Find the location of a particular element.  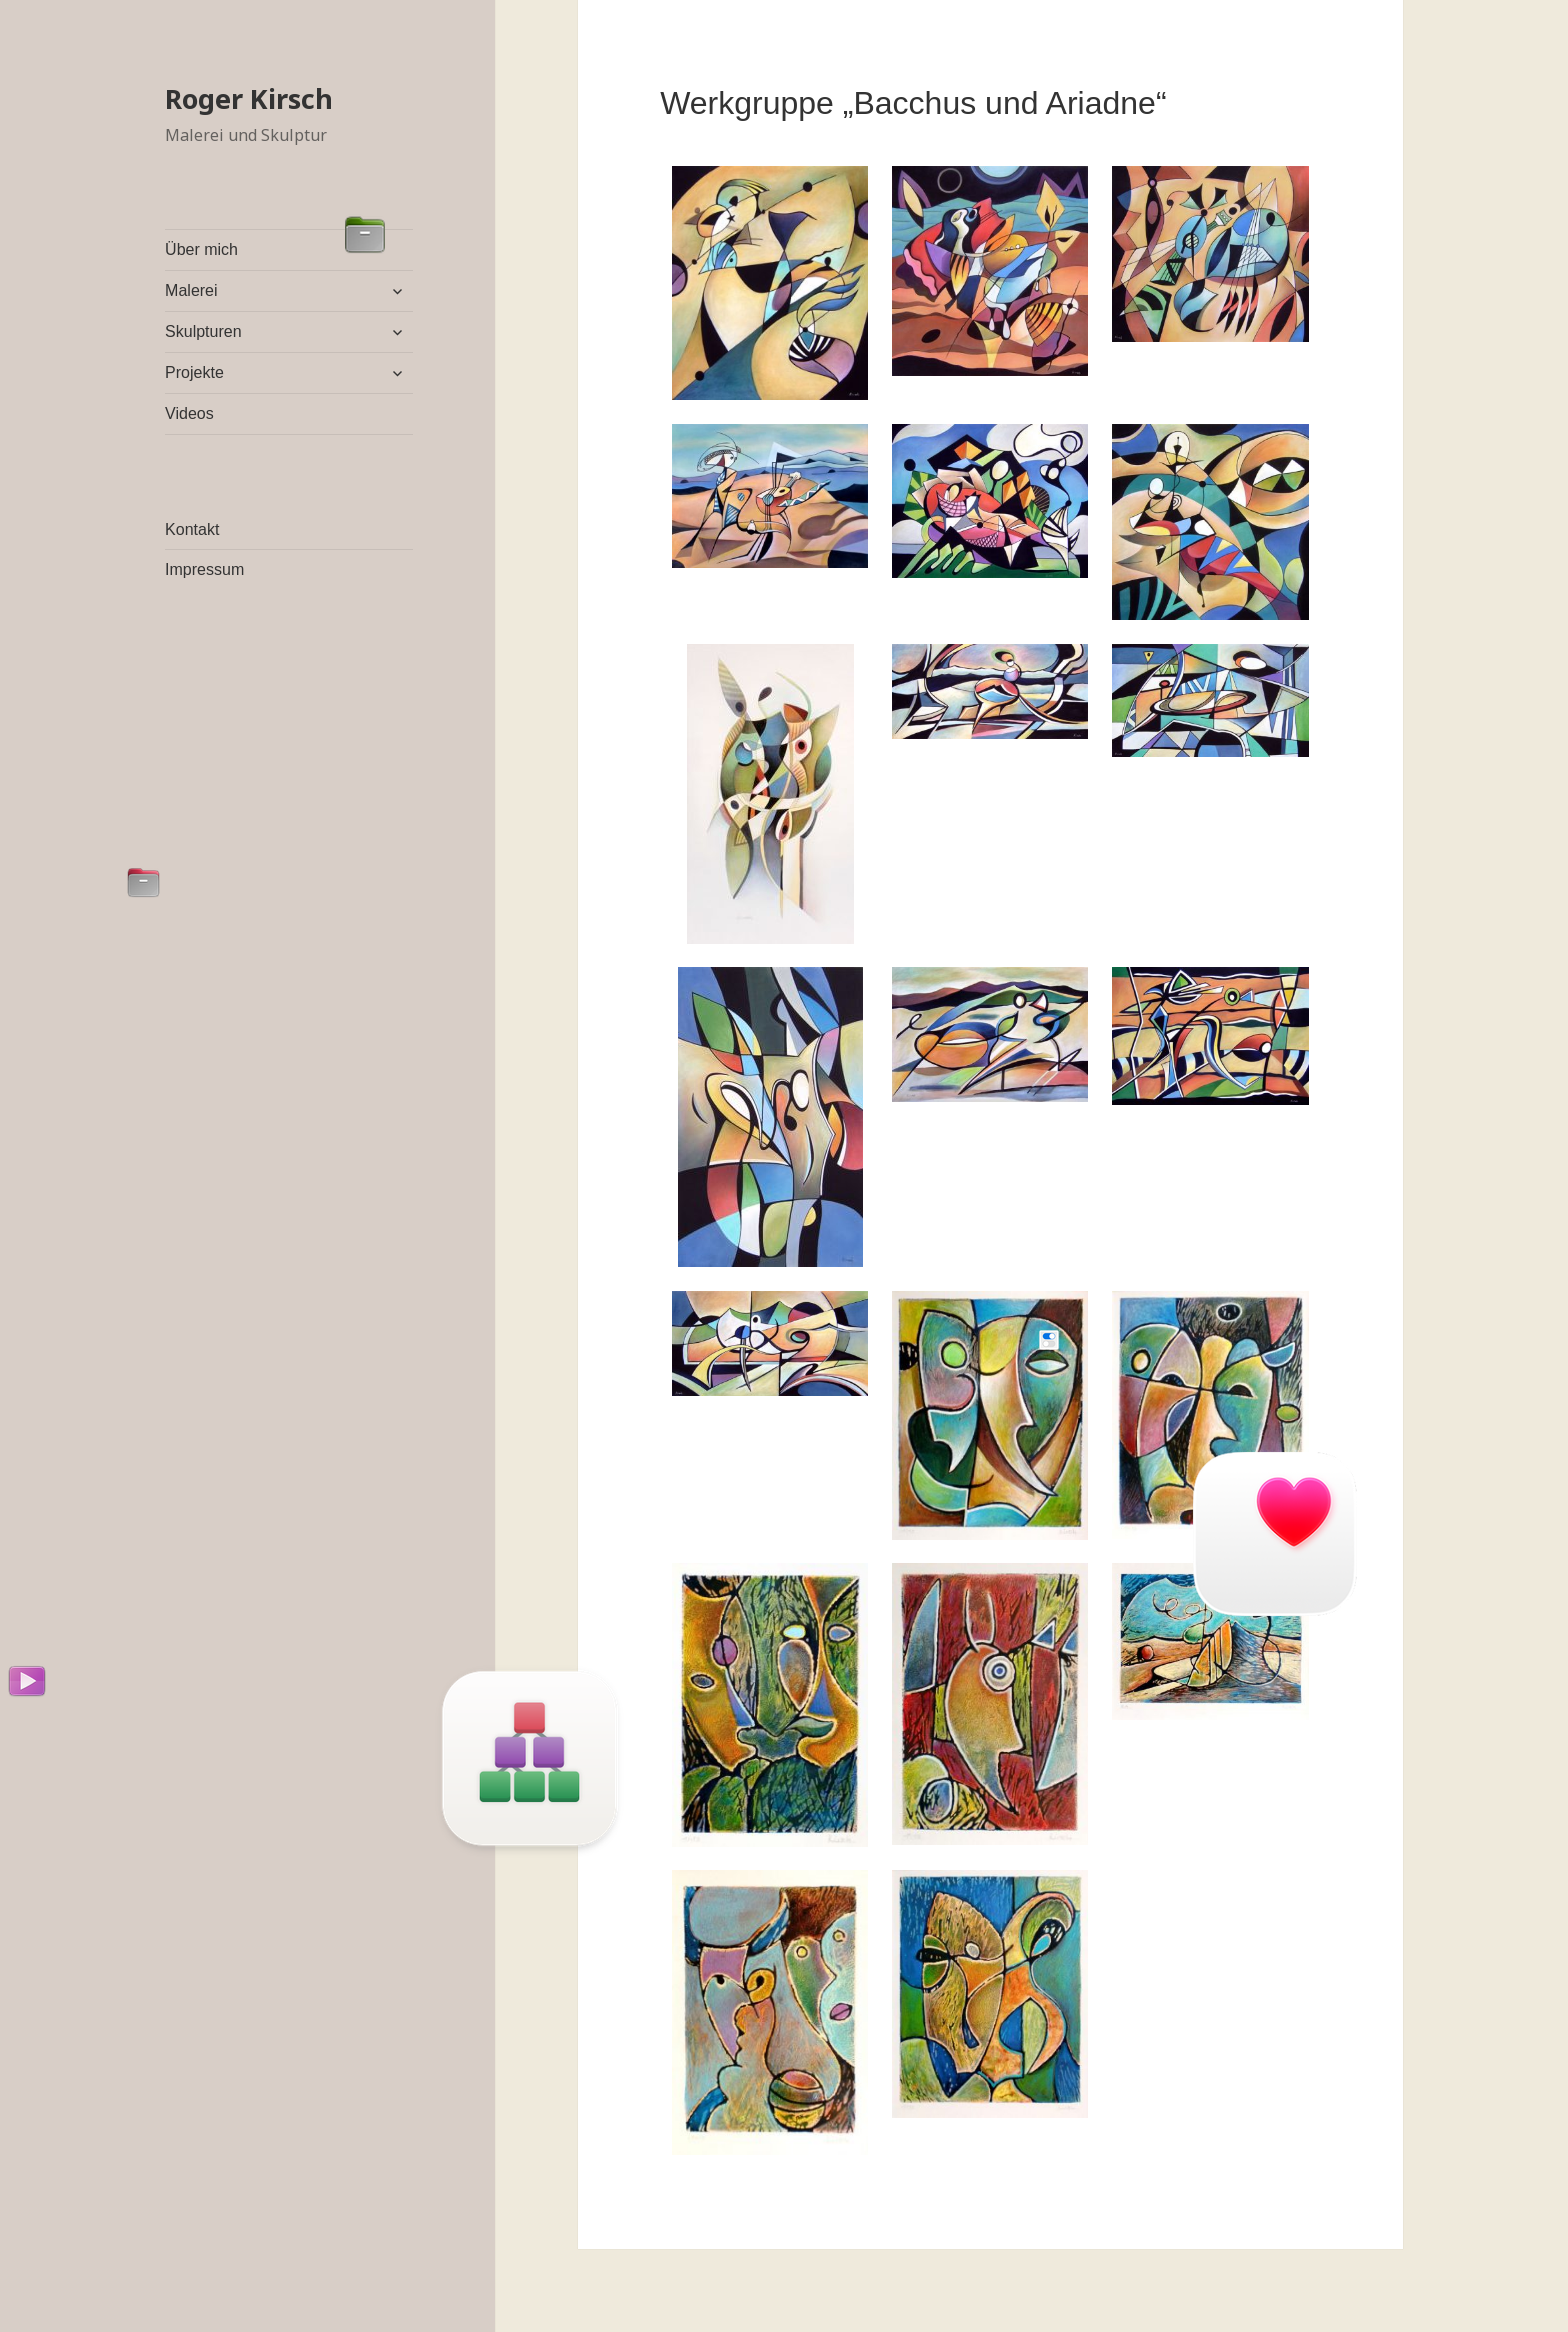

open gnome tweaks to customize desktop settings is located at coordinates (1049, 1340).